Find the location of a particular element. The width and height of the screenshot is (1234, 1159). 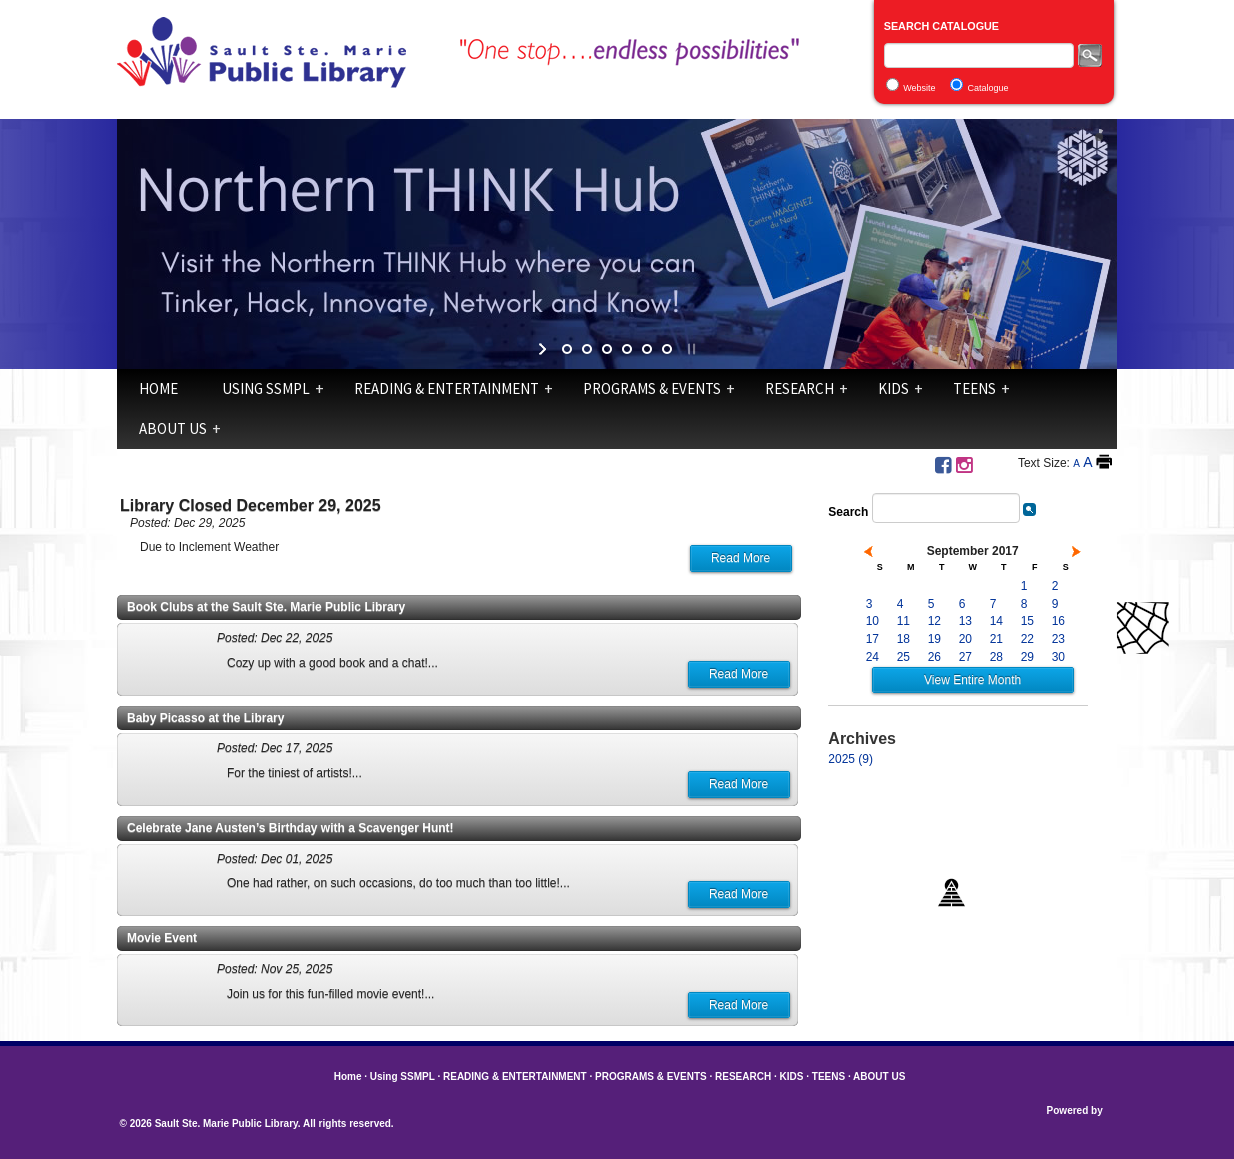

indicates an abandoned or inactive section is located at coordinates (1143, 628).